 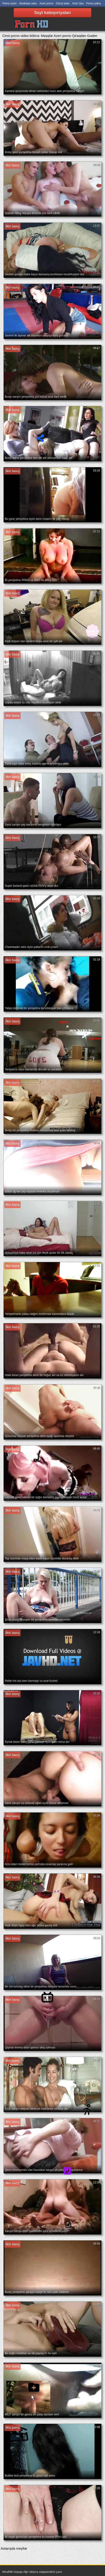 What do you see at coordinates (34, 2388) in the screenshot?
I see `create a new folder` at bounding box center [34, 2388].